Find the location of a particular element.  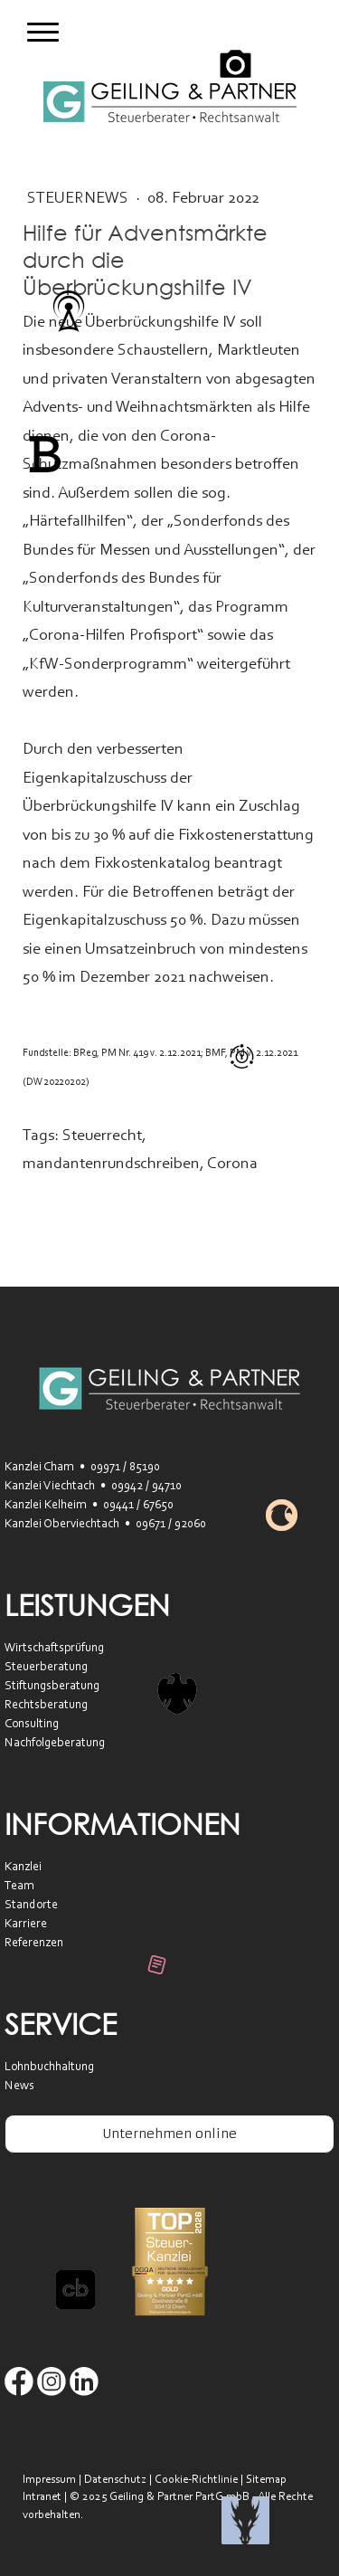

open the Barclays banking app is located at coordinates (177, 1694).